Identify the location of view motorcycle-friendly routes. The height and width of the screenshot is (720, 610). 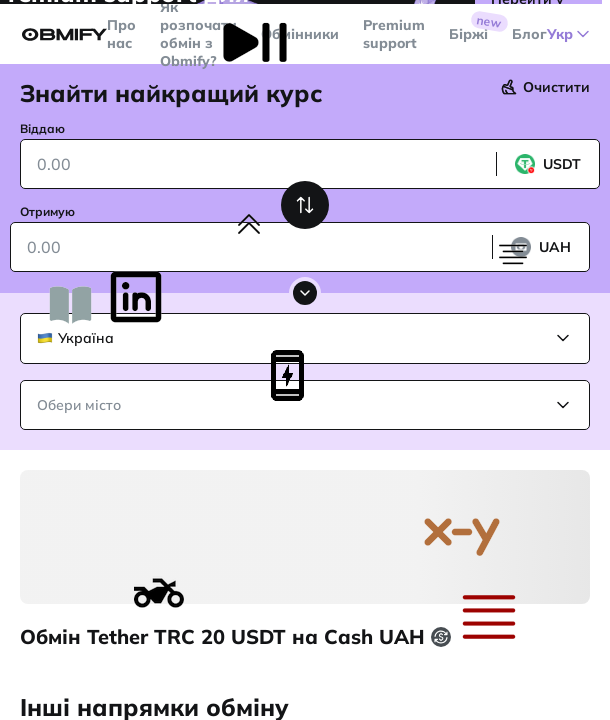
(159, 593).